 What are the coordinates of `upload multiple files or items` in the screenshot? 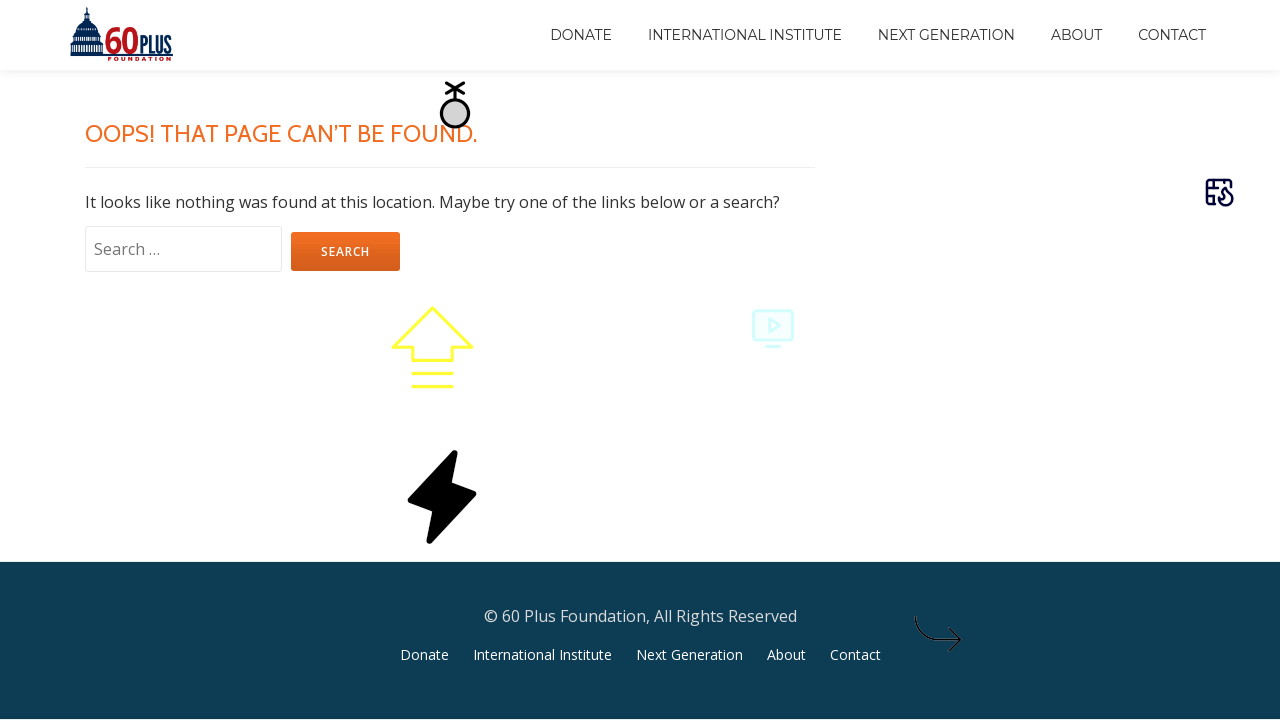 It's located at (432, 350).